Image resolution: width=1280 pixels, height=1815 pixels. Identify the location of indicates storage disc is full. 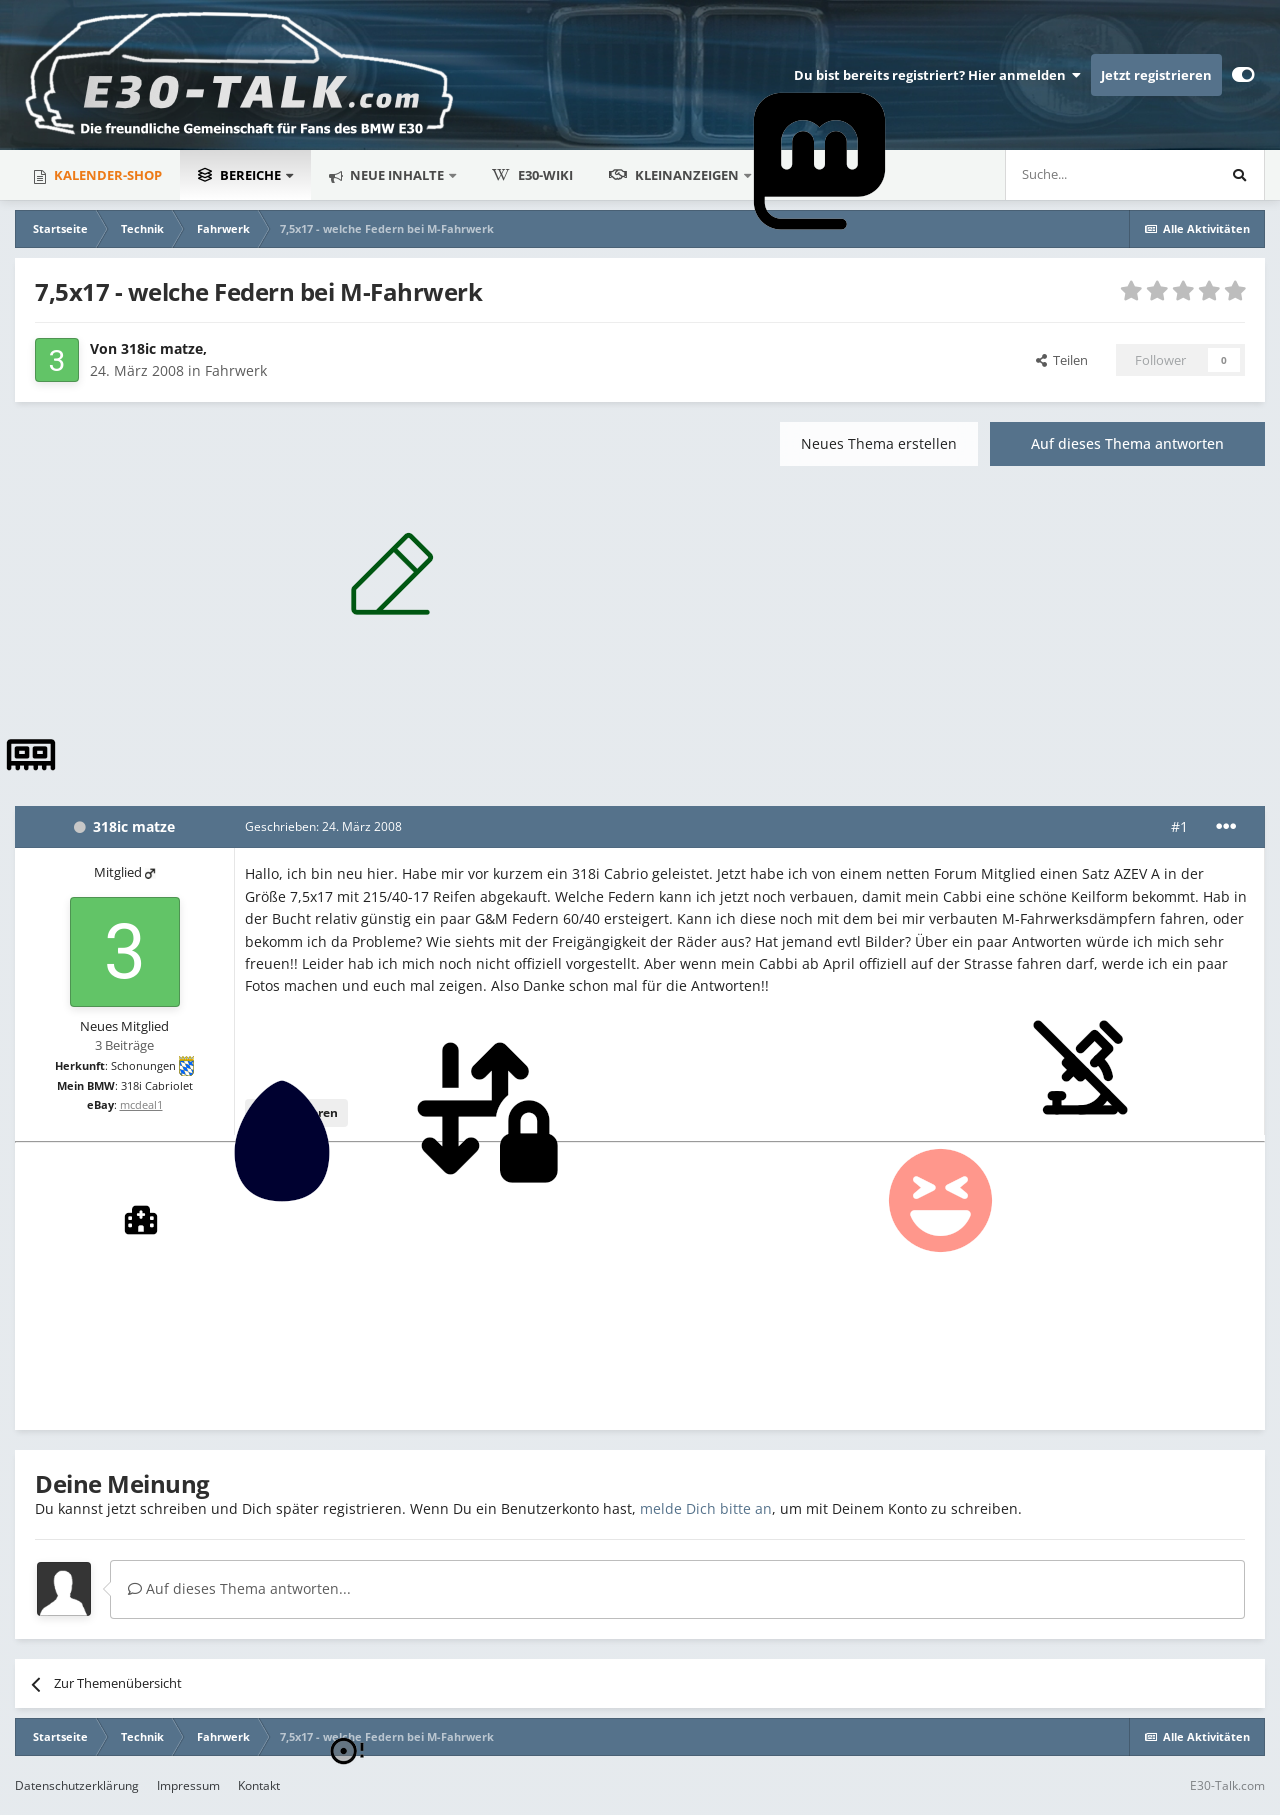
(347, 1751).